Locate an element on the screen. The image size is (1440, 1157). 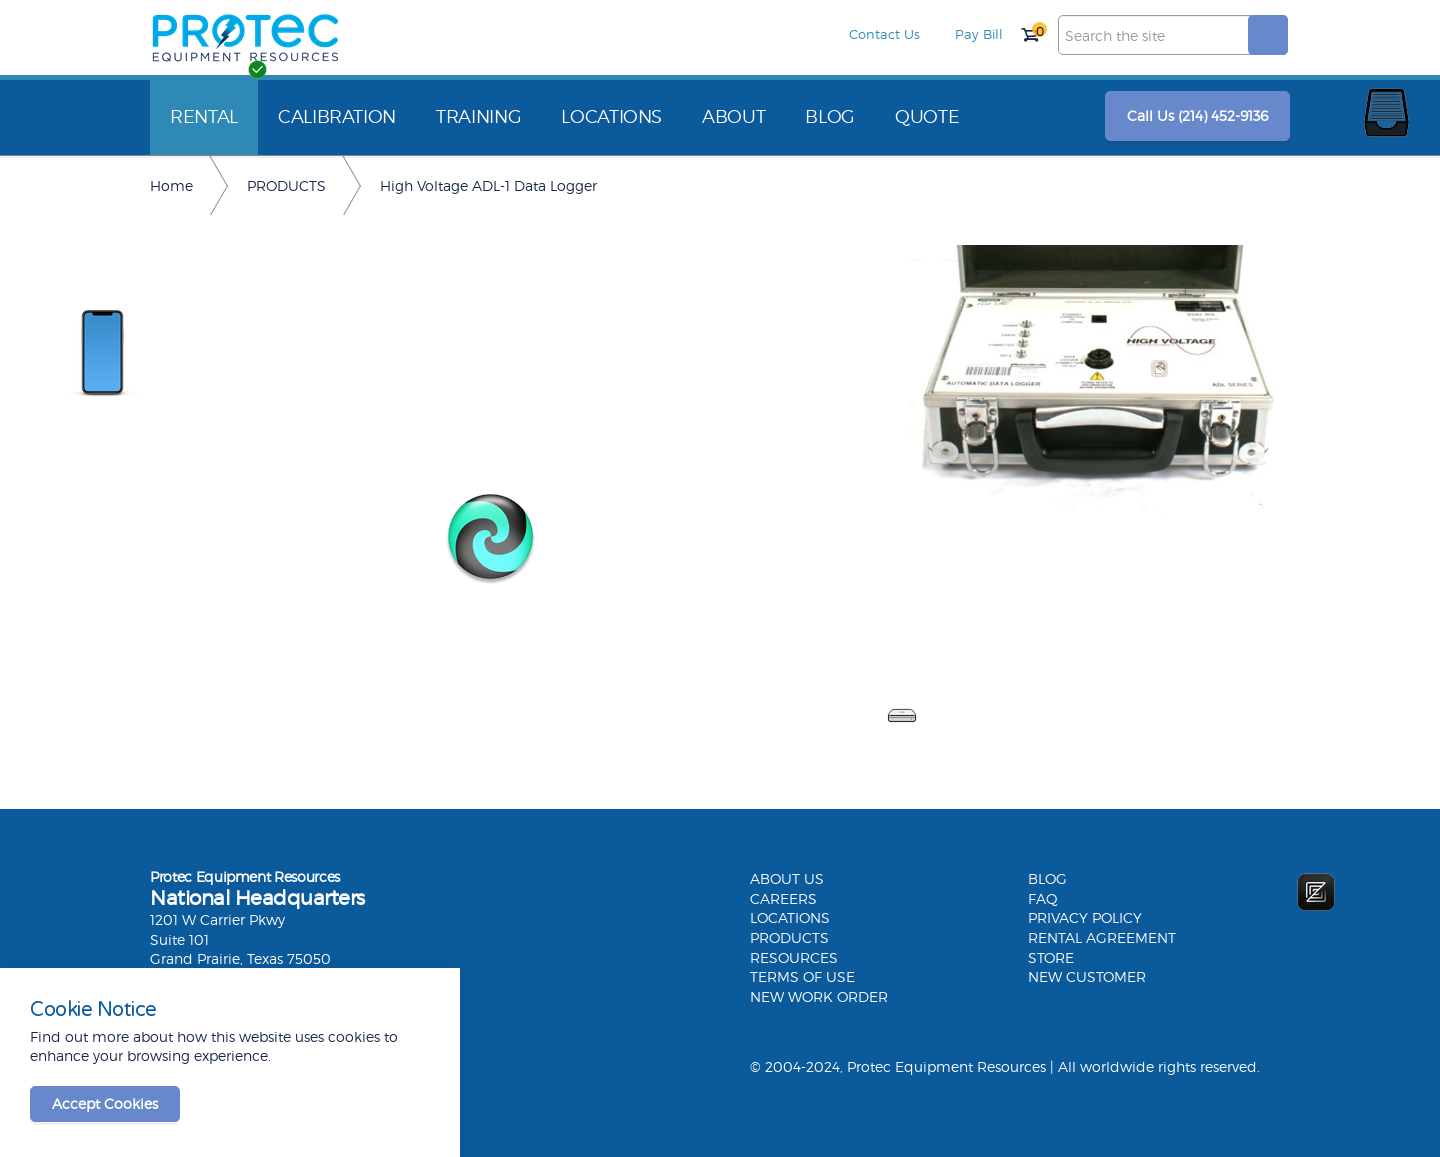
indicates dropbox file is fully synced is located at coordinates (257, 69).